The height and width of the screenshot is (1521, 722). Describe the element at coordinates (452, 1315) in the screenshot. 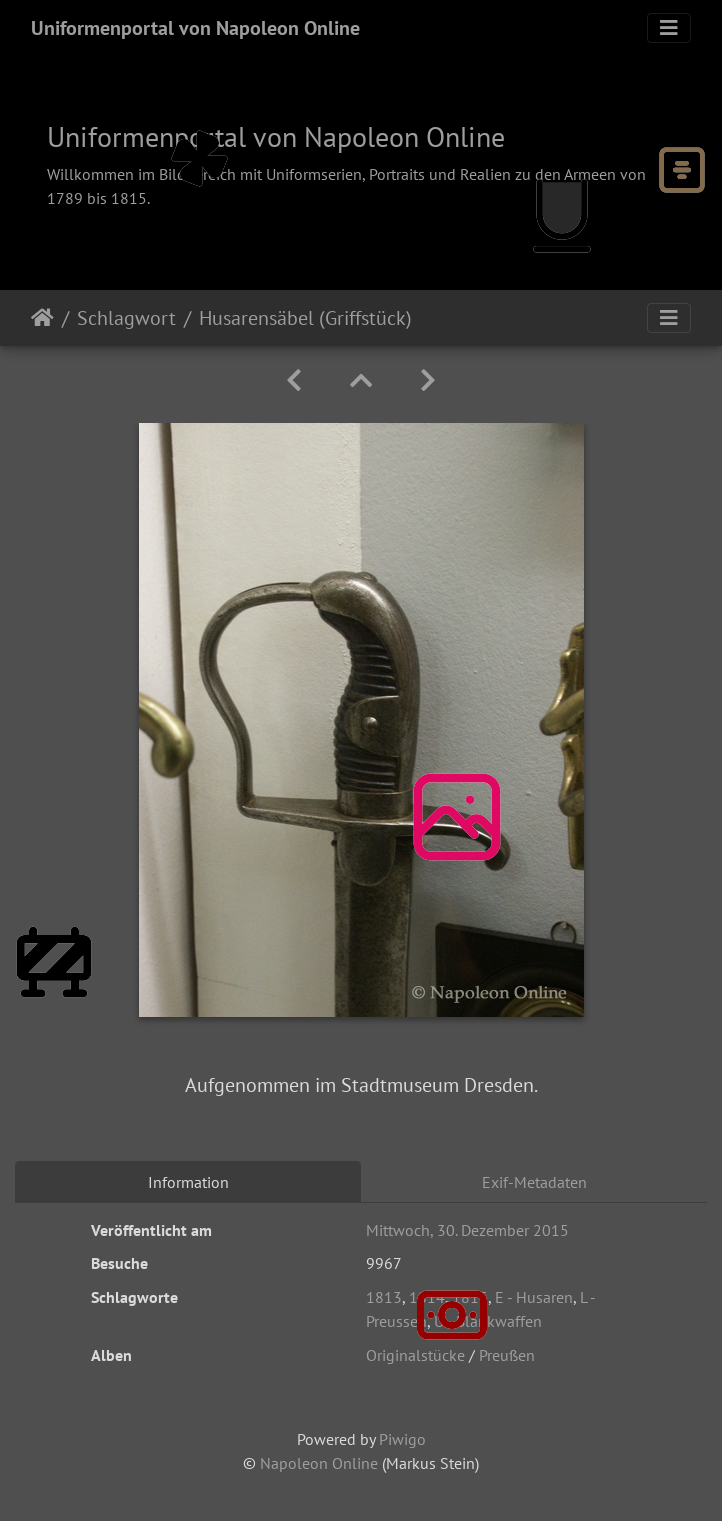

I see `make a payment or transaction` at that location.